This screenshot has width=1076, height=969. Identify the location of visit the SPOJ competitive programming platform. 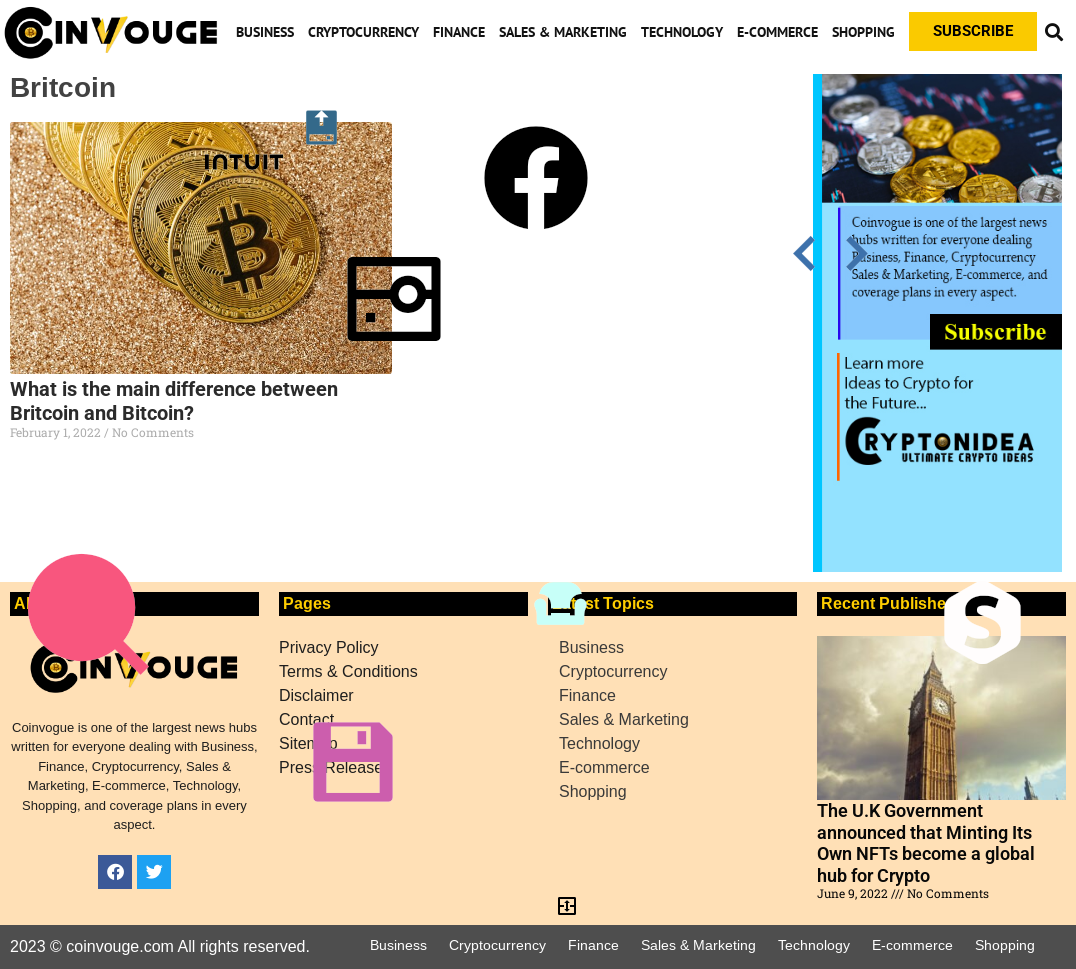
(982, 622).